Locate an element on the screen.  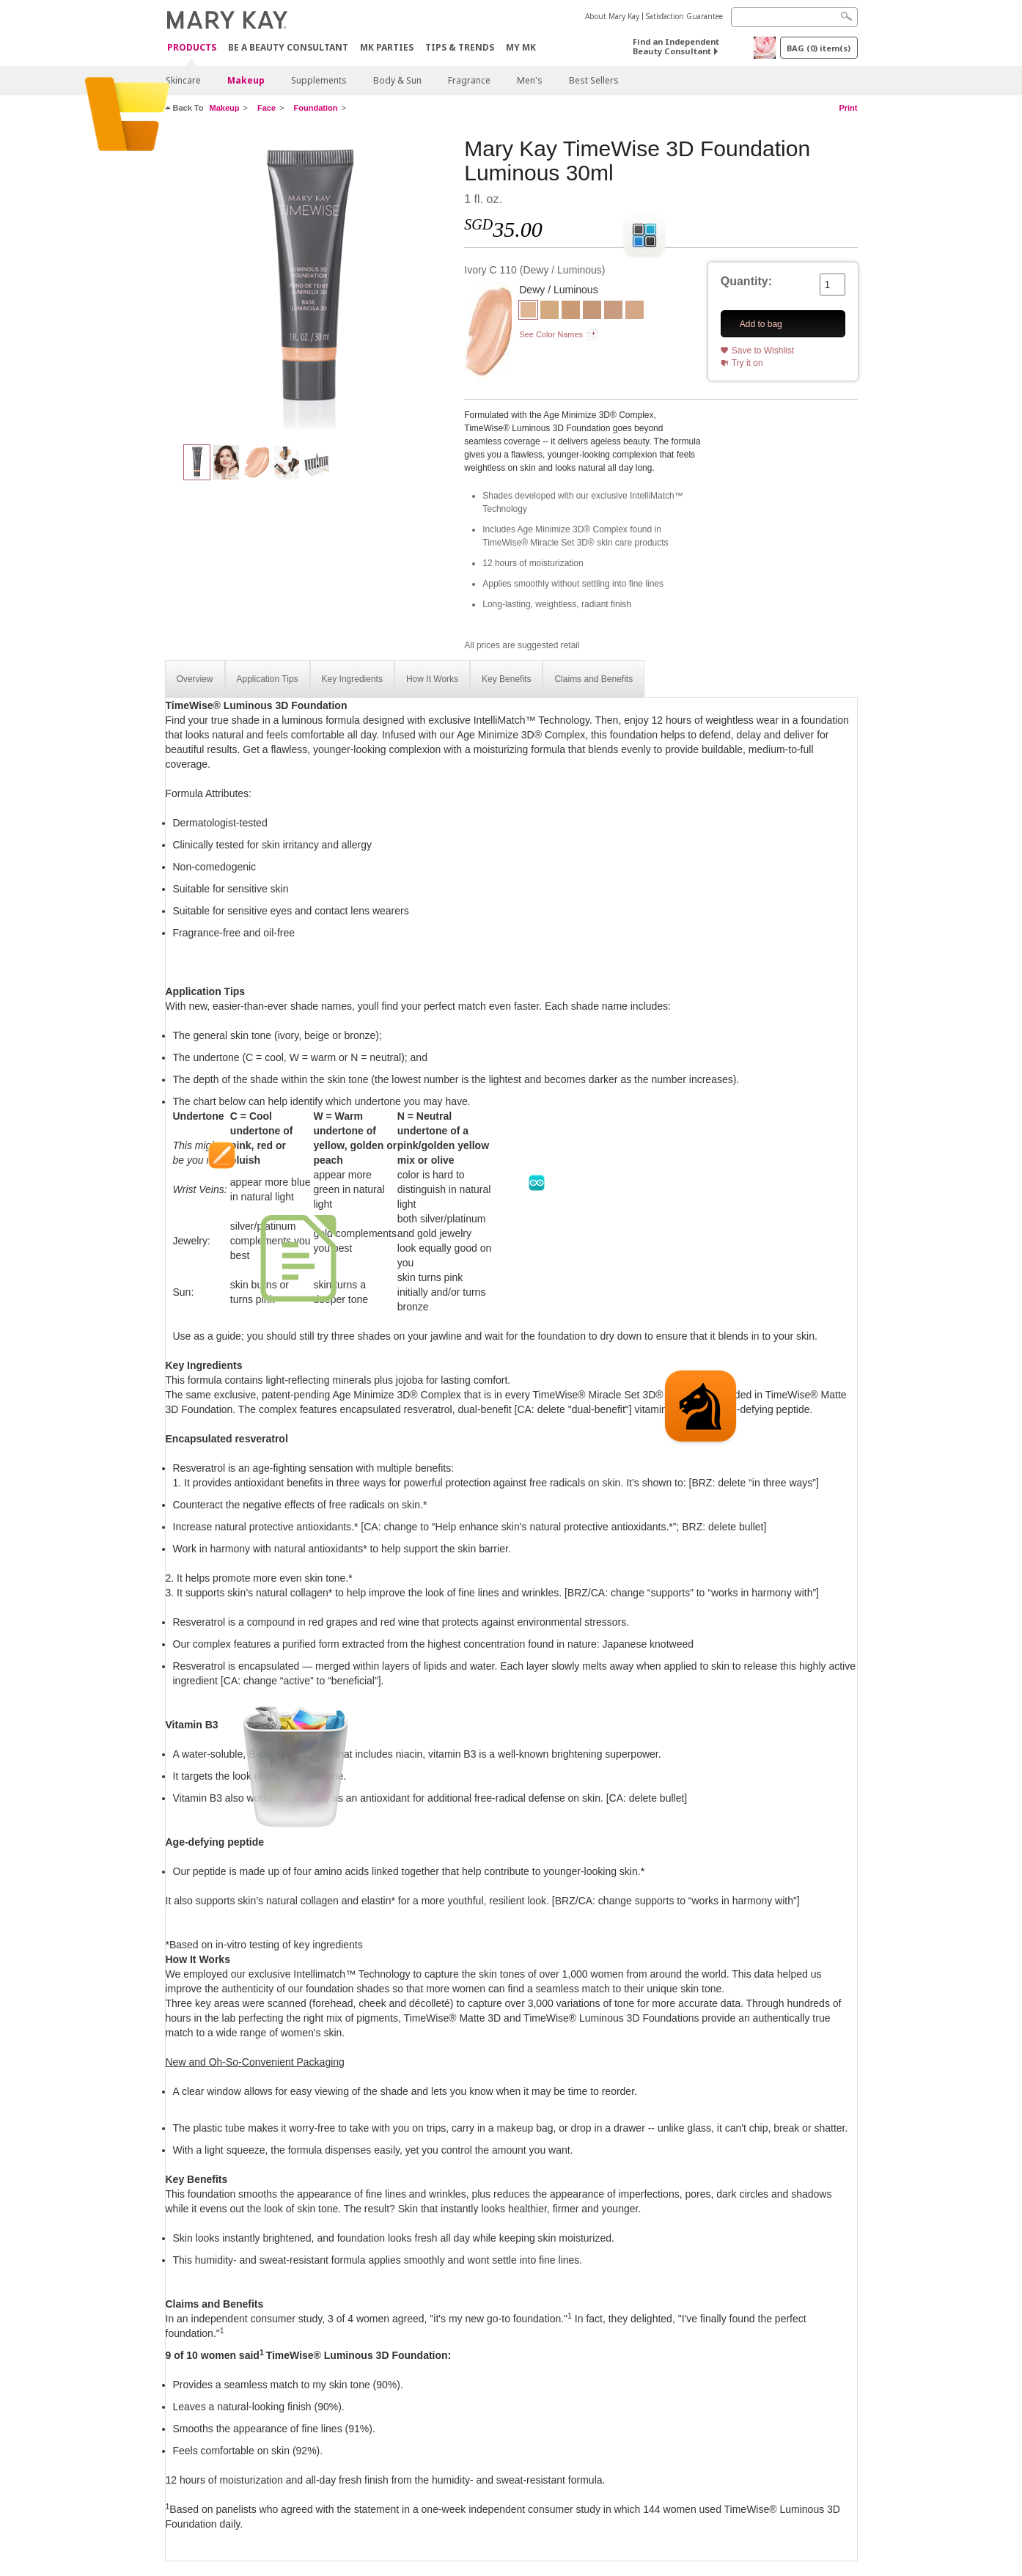
trash bin containing deleted items is located at coordinates (295, 1768).